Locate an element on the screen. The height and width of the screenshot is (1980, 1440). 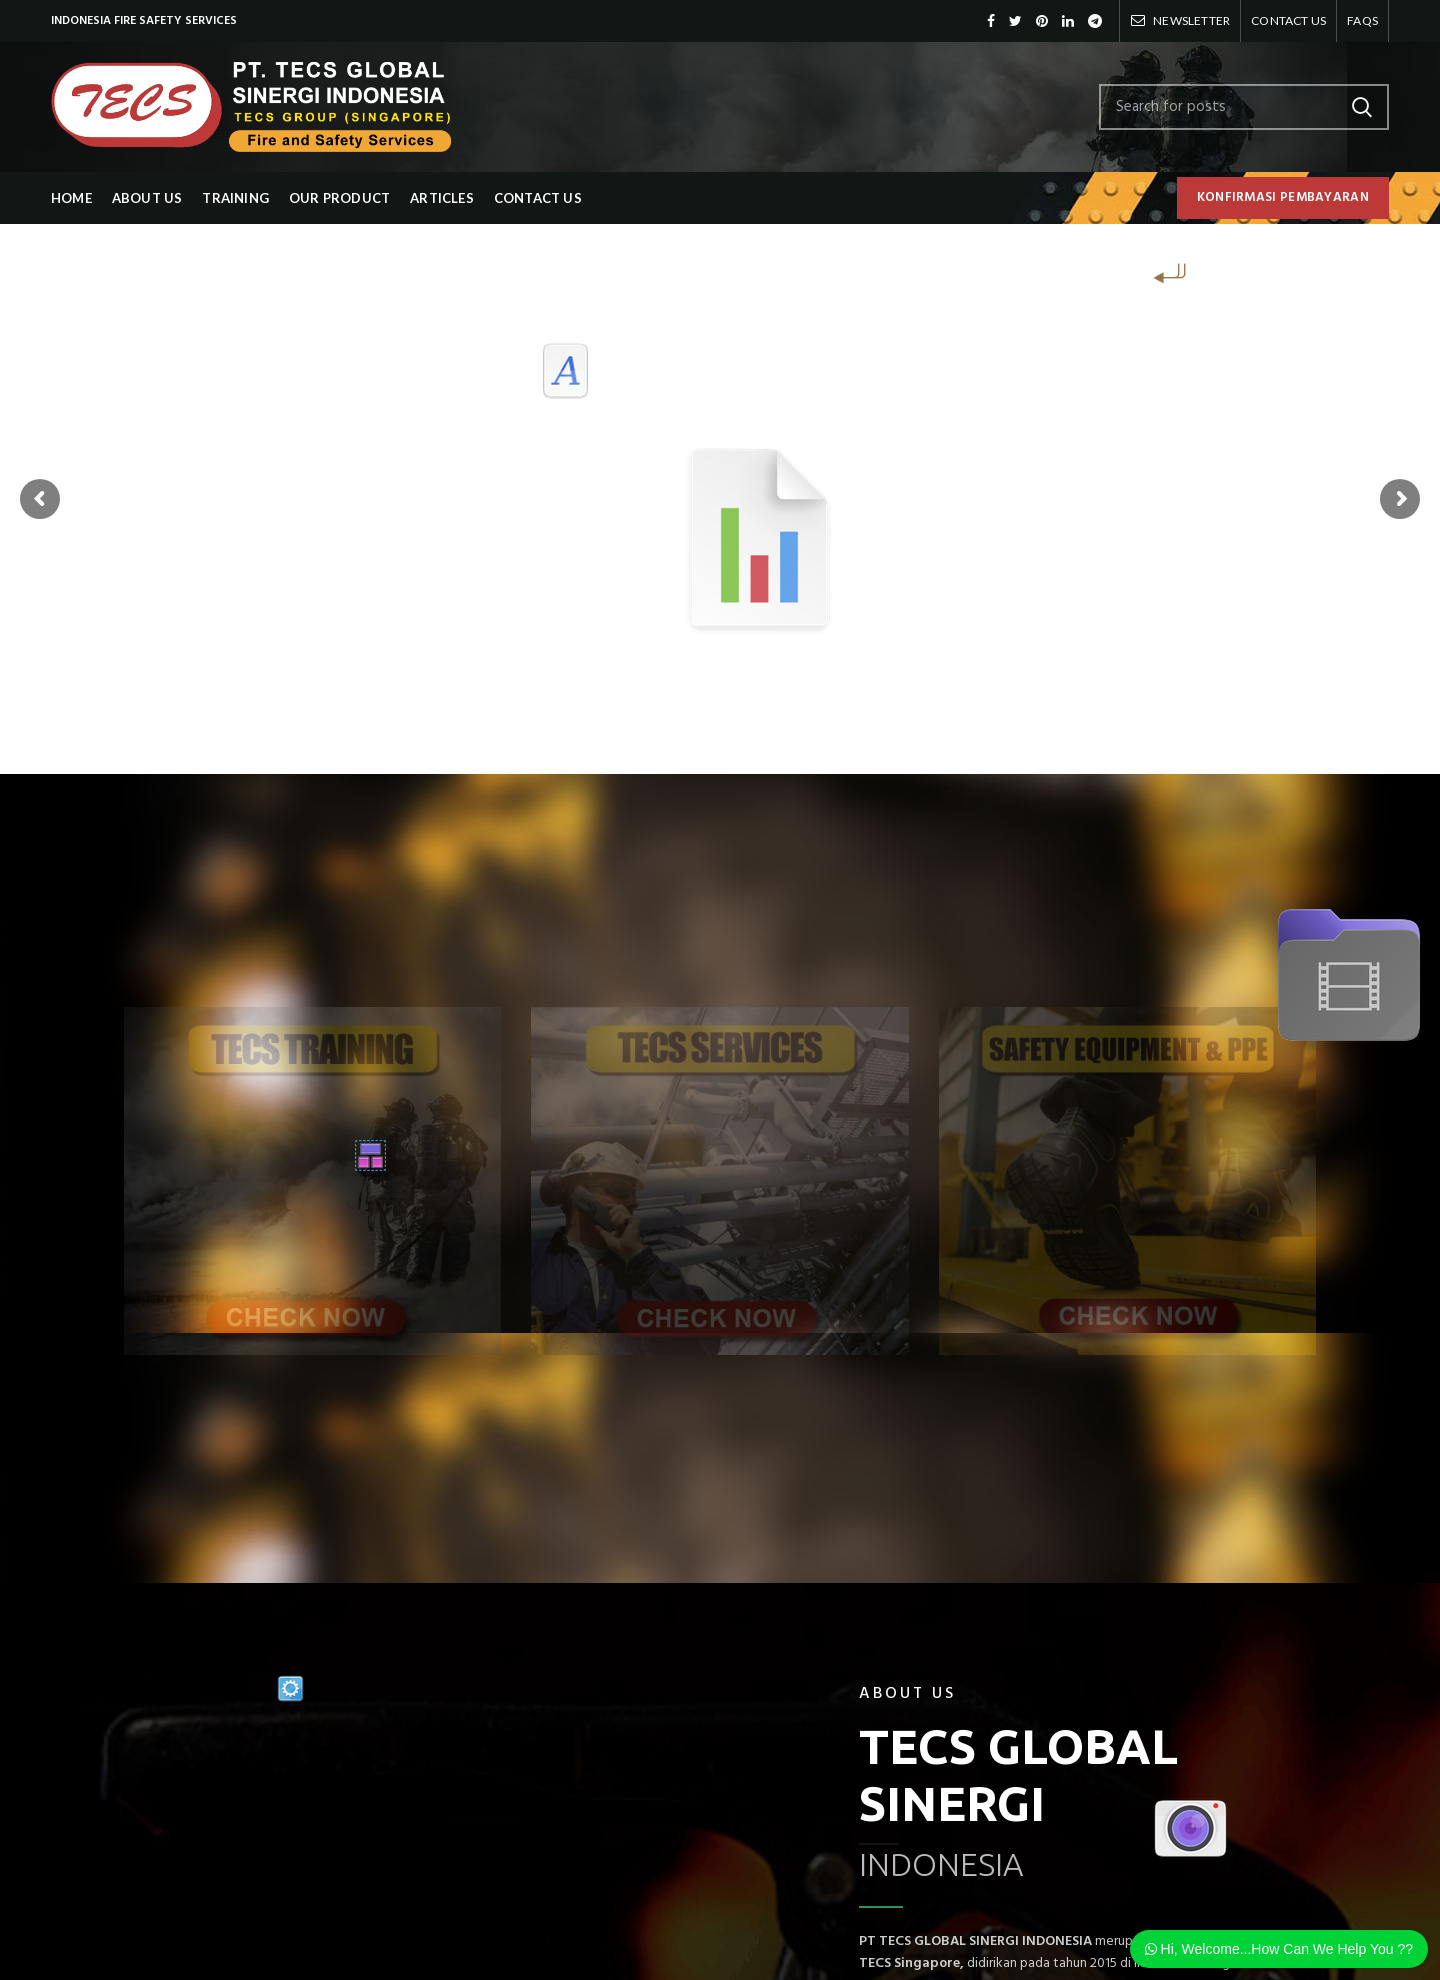
open your videos folder is located at coordinates (1349, 975).